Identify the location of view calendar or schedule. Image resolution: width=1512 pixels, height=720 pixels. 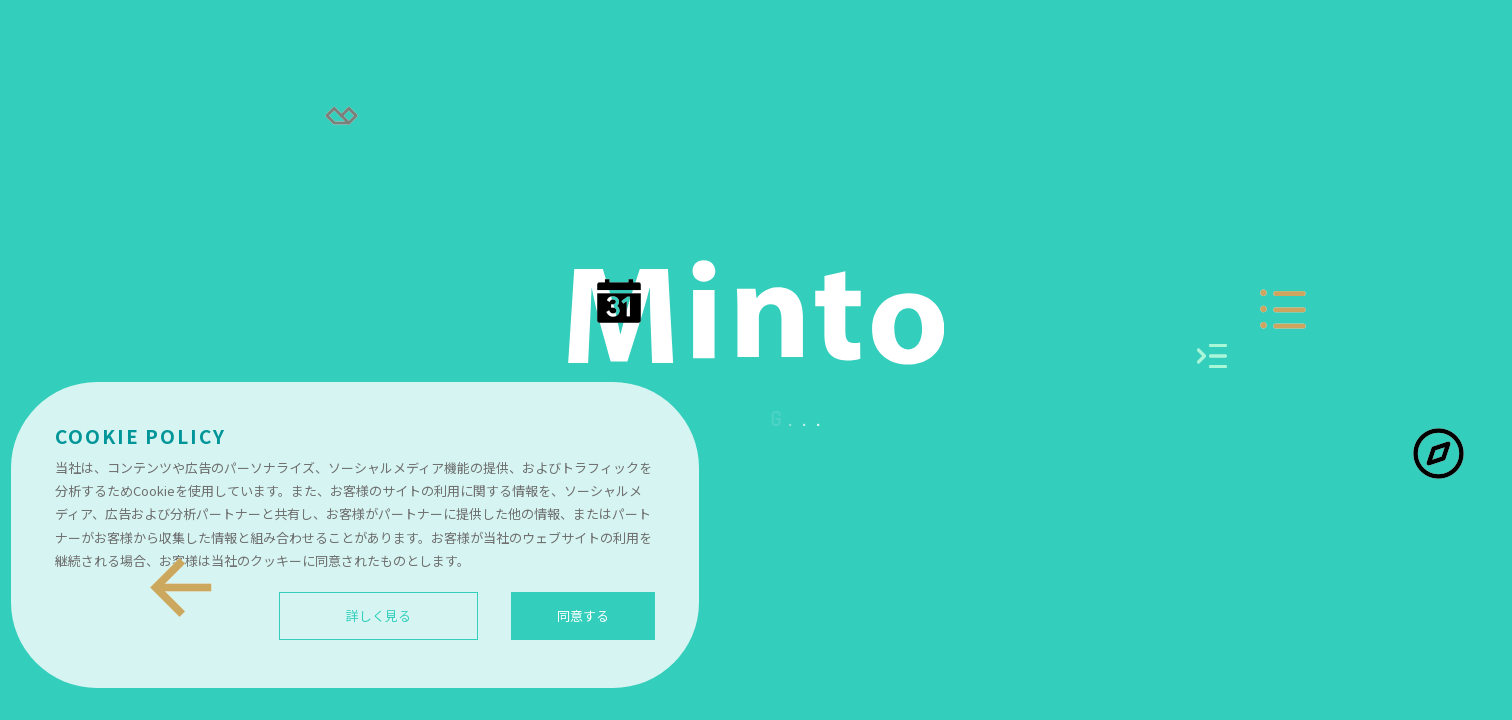
(619, 301).